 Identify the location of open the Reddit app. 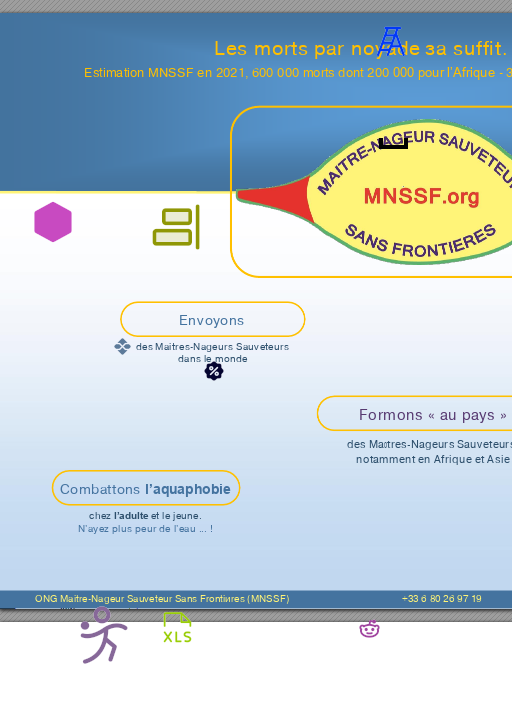
(369, 629).